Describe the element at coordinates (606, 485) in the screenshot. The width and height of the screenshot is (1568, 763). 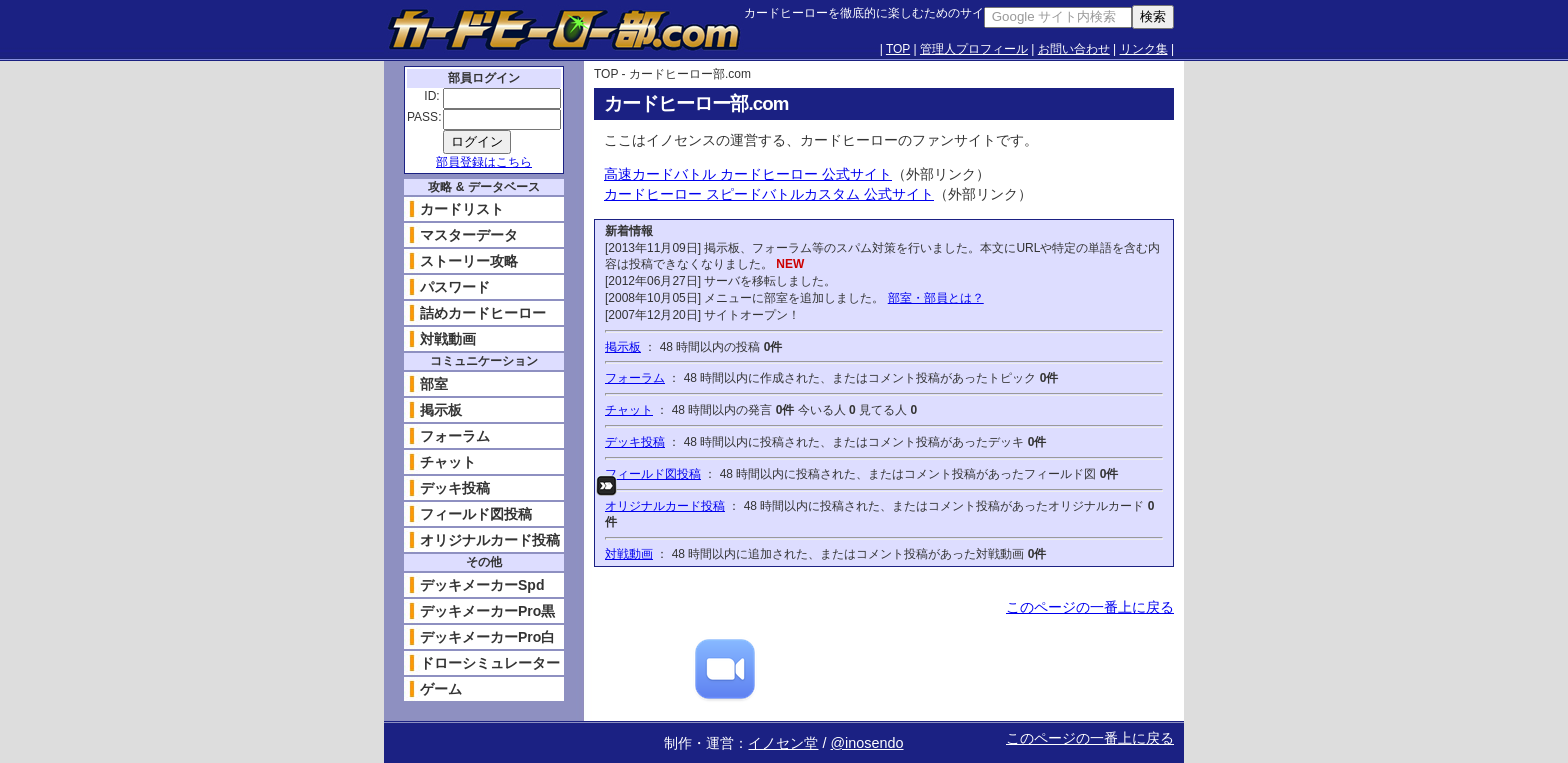
I see `open fish shell terminal application` at that location.